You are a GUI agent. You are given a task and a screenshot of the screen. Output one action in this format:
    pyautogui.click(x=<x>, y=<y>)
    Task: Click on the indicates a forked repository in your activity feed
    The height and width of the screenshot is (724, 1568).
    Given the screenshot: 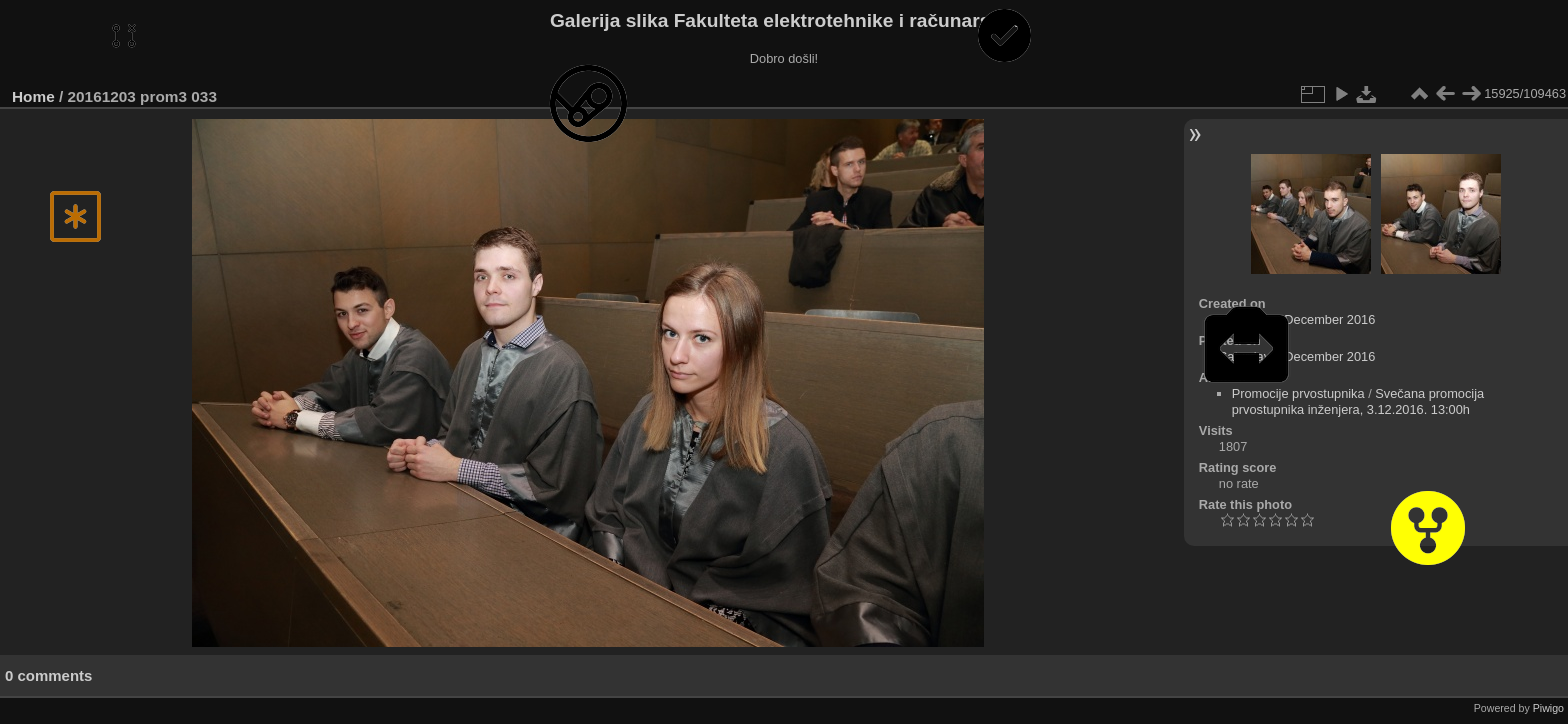 What is the action you would take?
    pyautogui.click(x=1428, y=528)
    